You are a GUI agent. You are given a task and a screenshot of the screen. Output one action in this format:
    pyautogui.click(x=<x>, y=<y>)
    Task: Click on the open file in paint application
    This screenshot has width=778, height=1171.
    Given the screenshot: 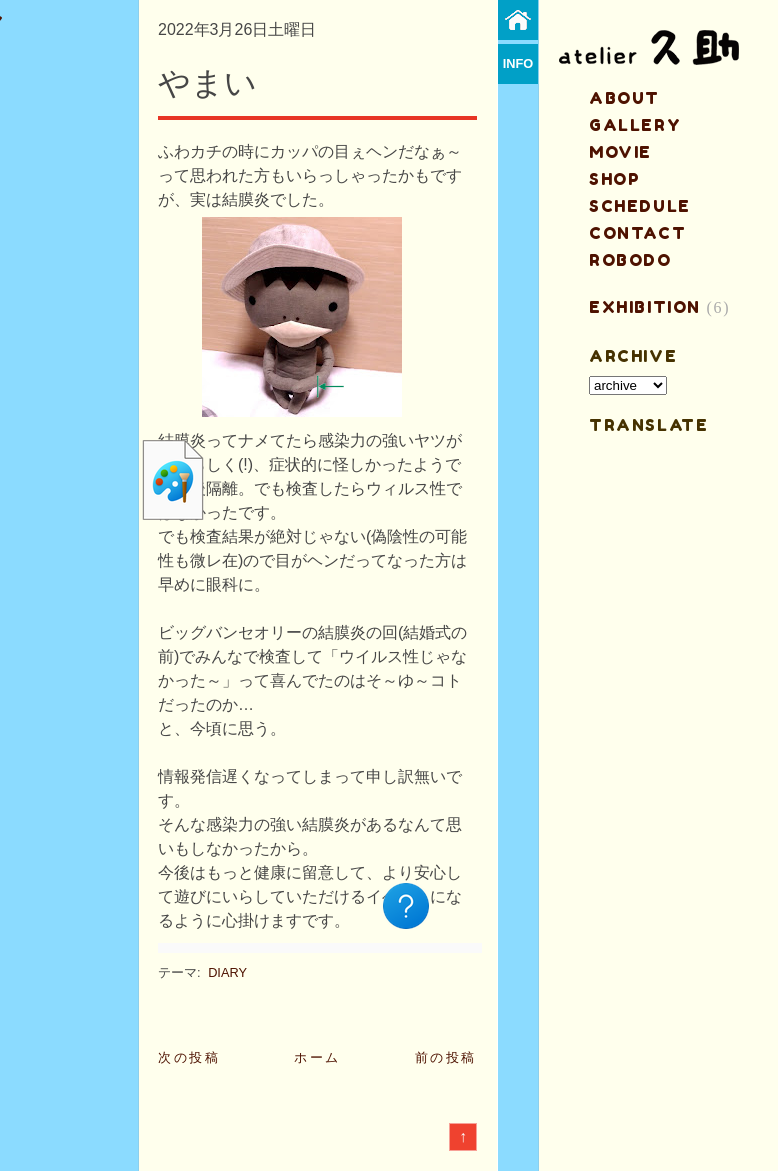 What is the action you would take?
    pyautogui.click(x=173, y=480)
    